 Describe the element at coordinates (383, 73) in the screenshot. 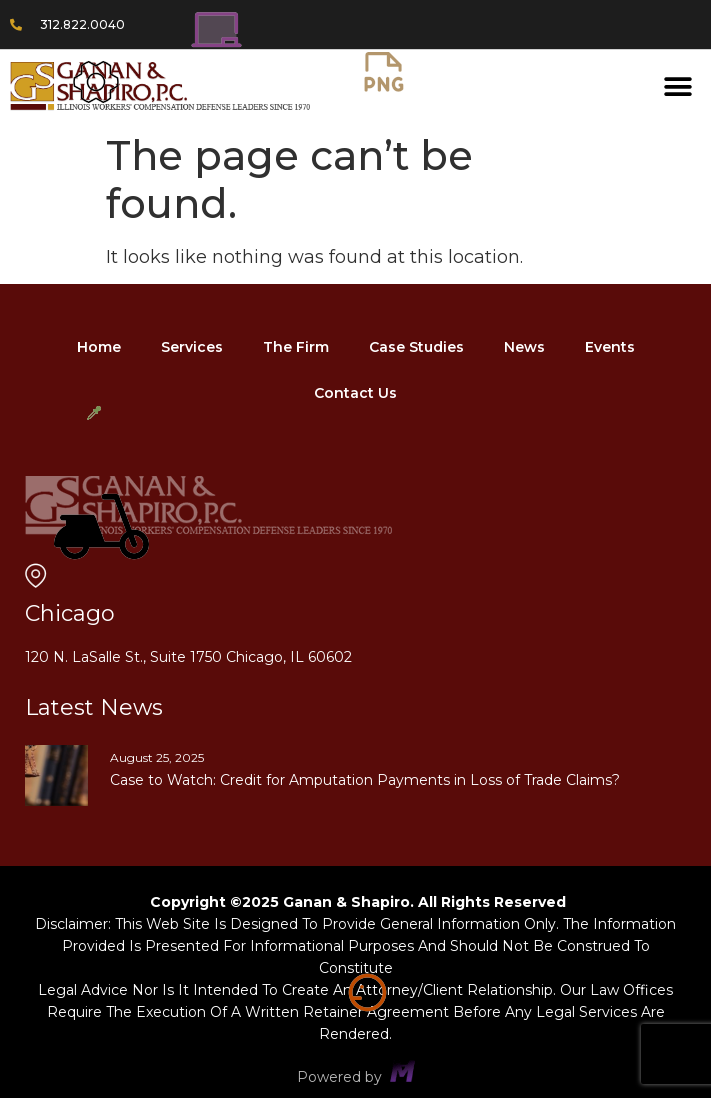

I see `view or open a PNG image file` at that location.